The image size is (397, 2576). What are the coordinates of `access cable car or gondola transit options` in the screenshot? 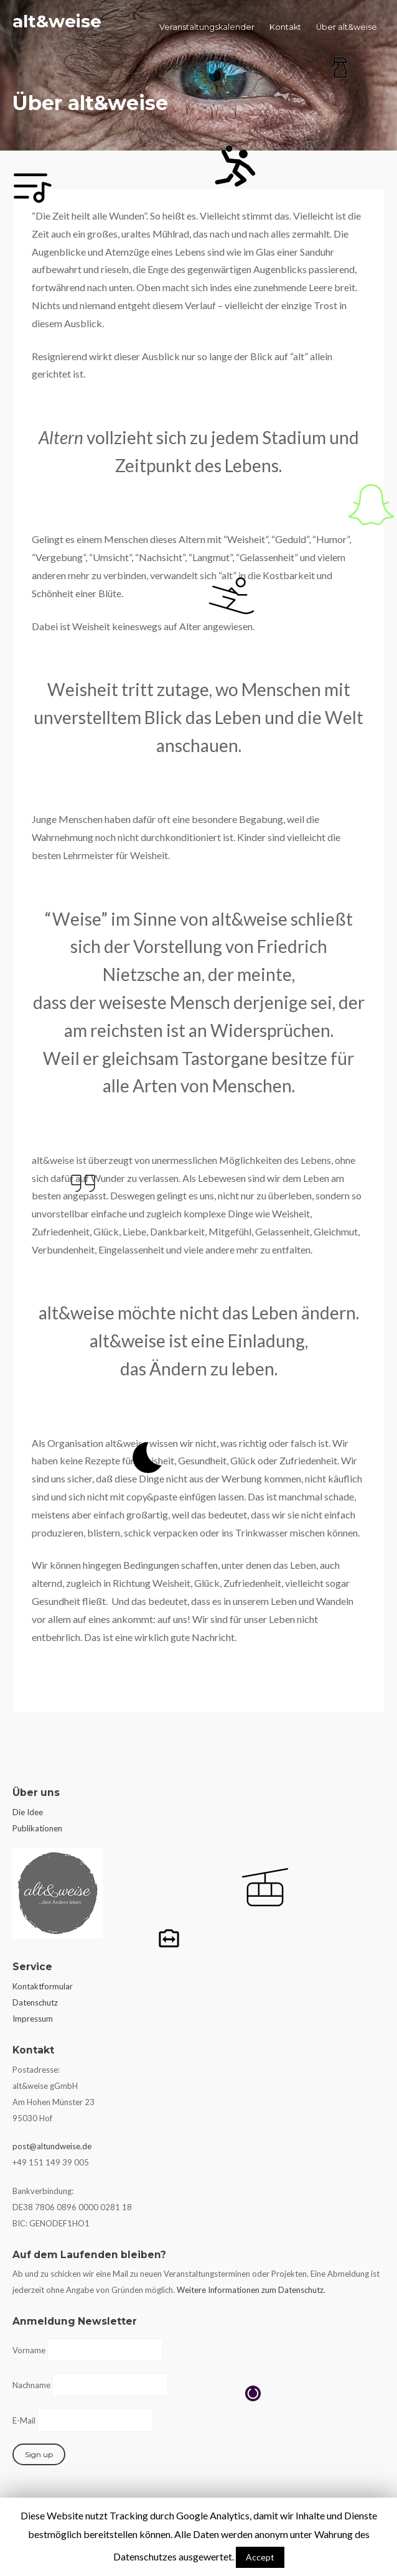 It's located at (265, 1888).